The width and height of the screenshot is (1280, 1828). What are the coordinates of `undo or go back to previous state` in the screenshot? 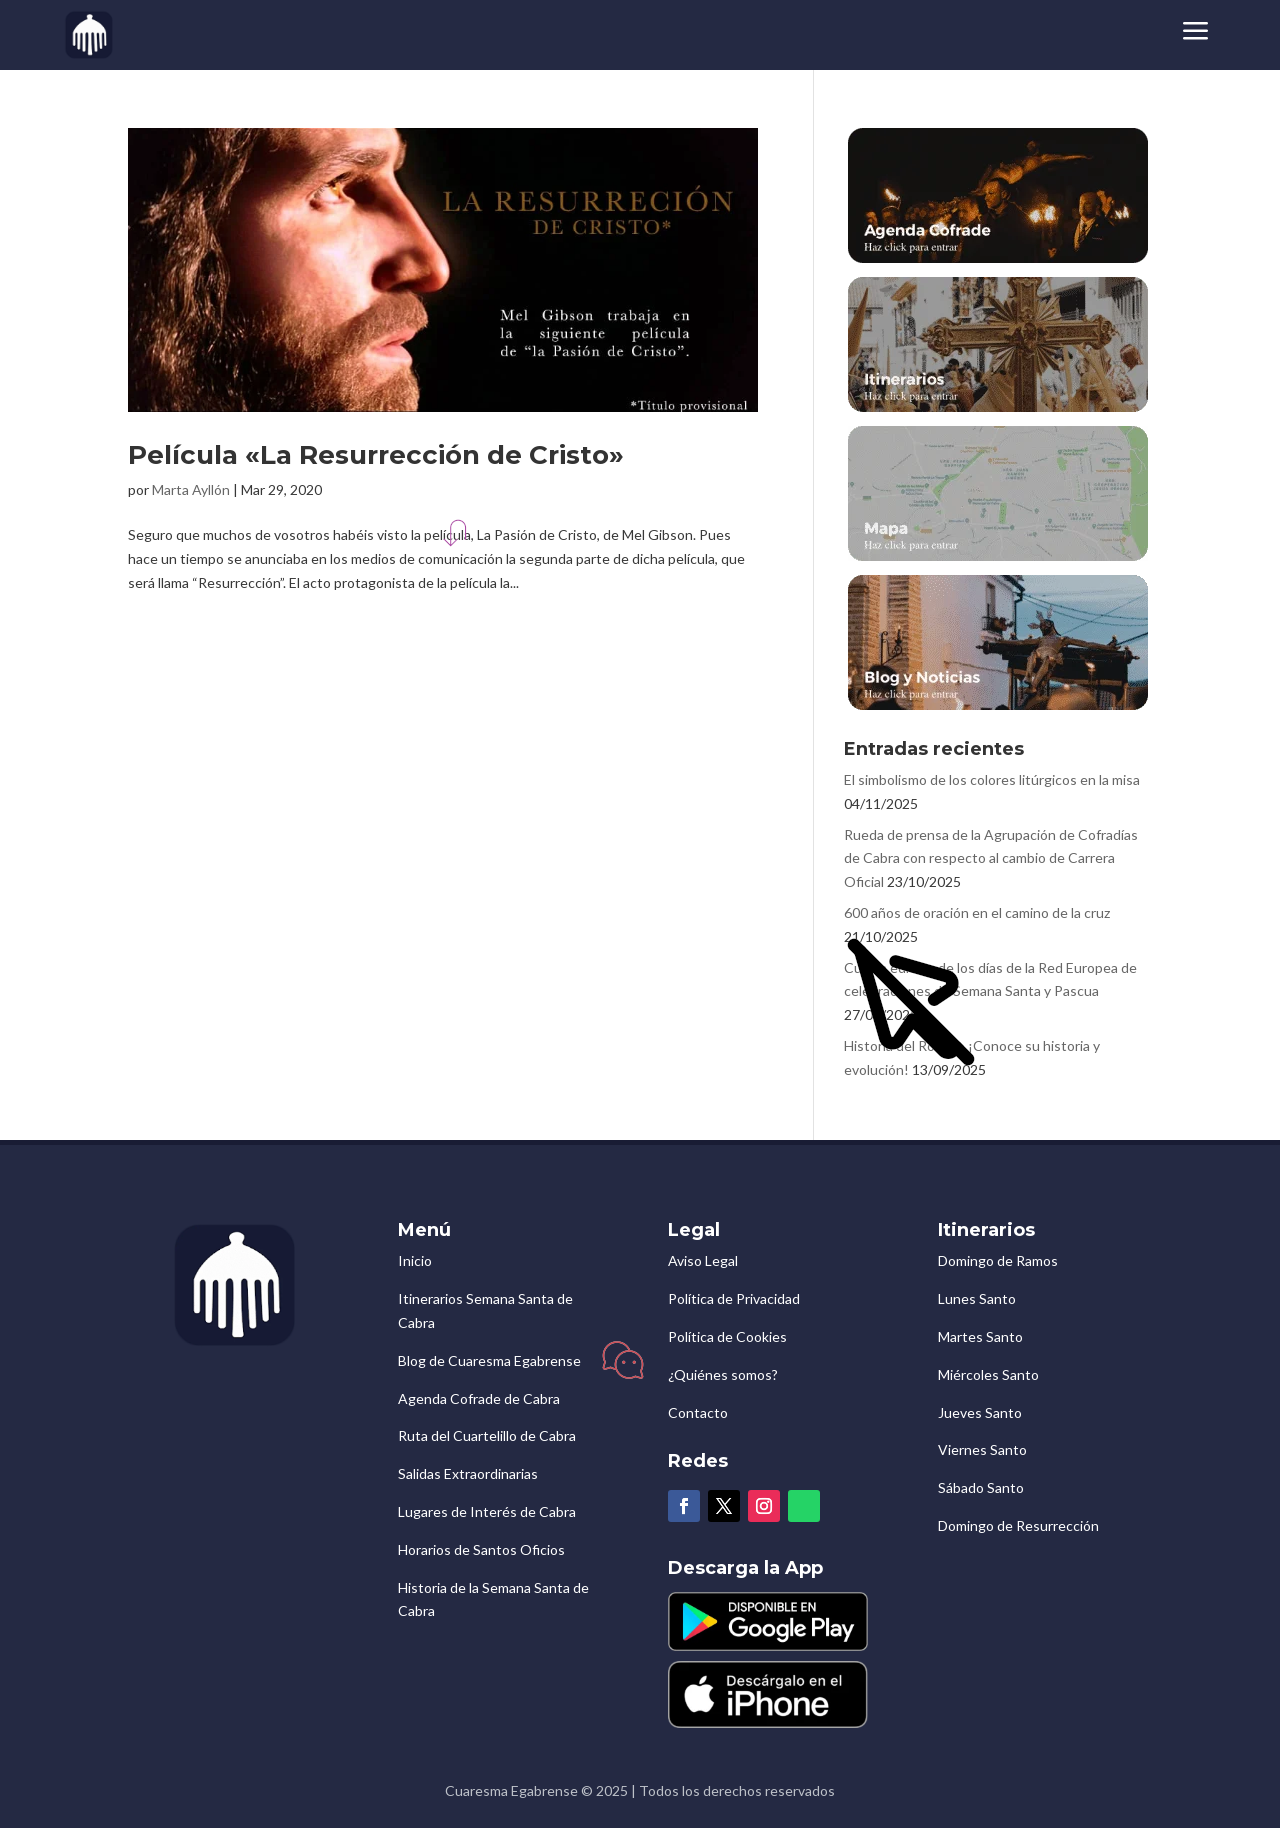 It's located at (456, 533).